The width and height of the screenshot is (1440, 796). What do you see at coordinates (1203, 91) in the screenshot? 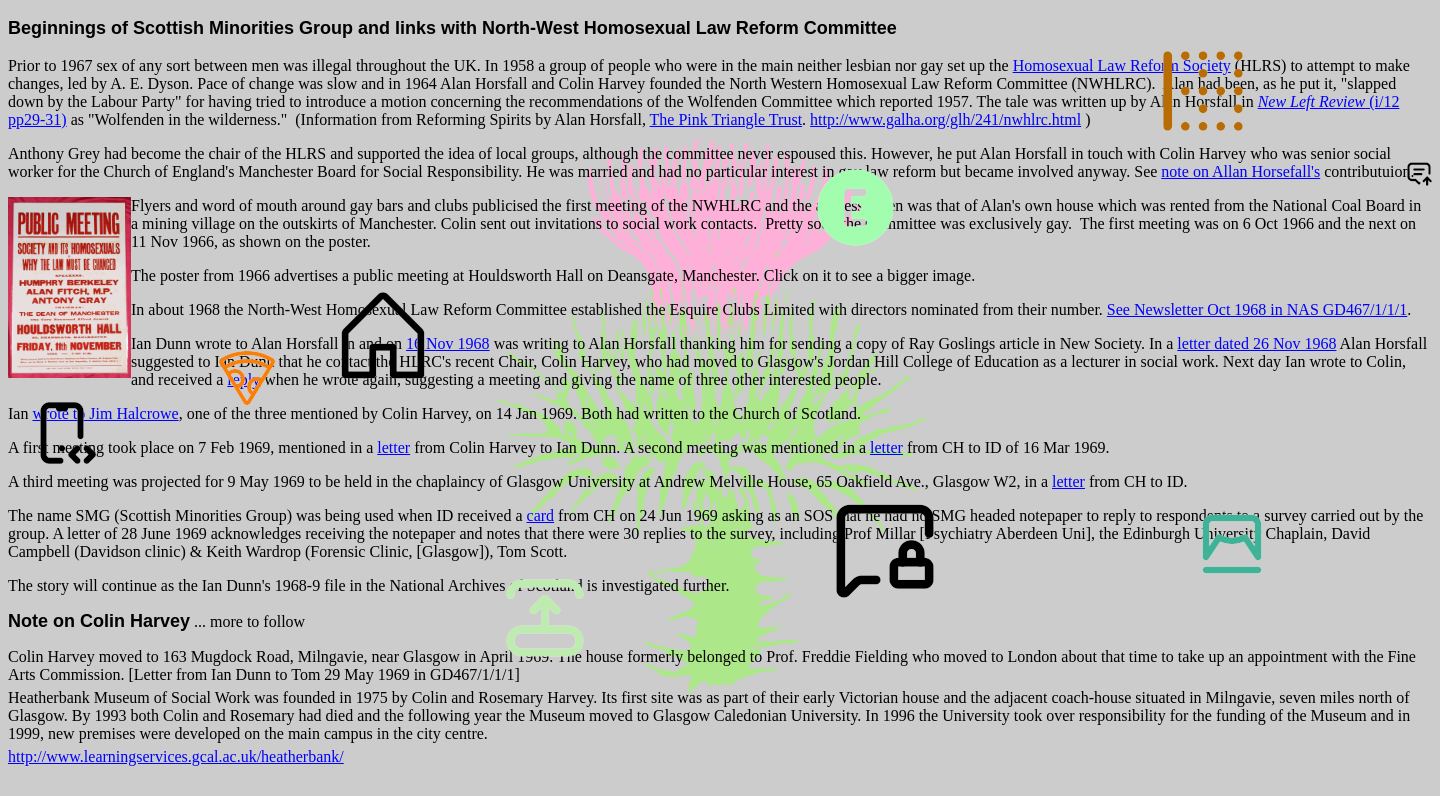
I see `apply left border to selected cells` at bounding box center [1203, 91].